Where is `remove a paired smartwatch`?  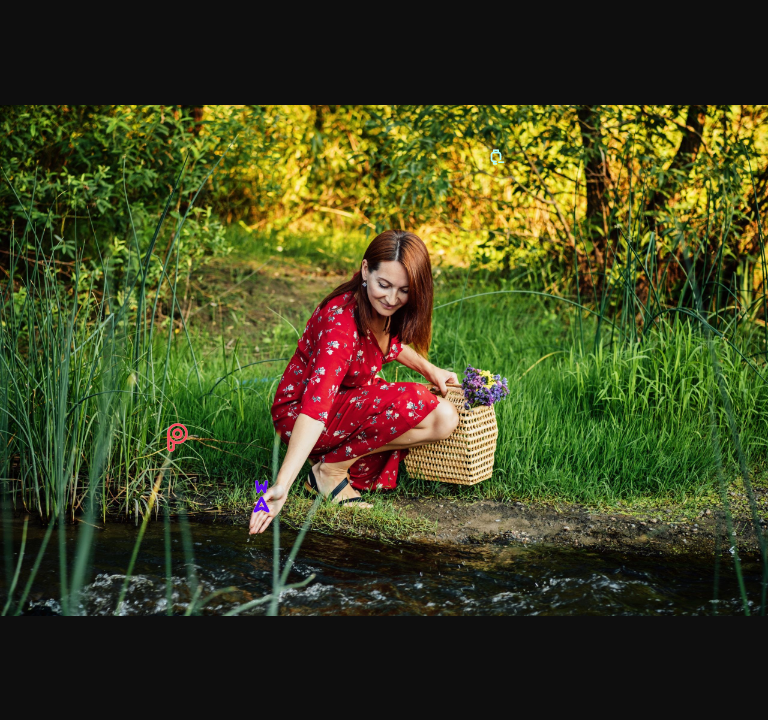 remove a paired smartwatch is located at coordinates (496, 157).